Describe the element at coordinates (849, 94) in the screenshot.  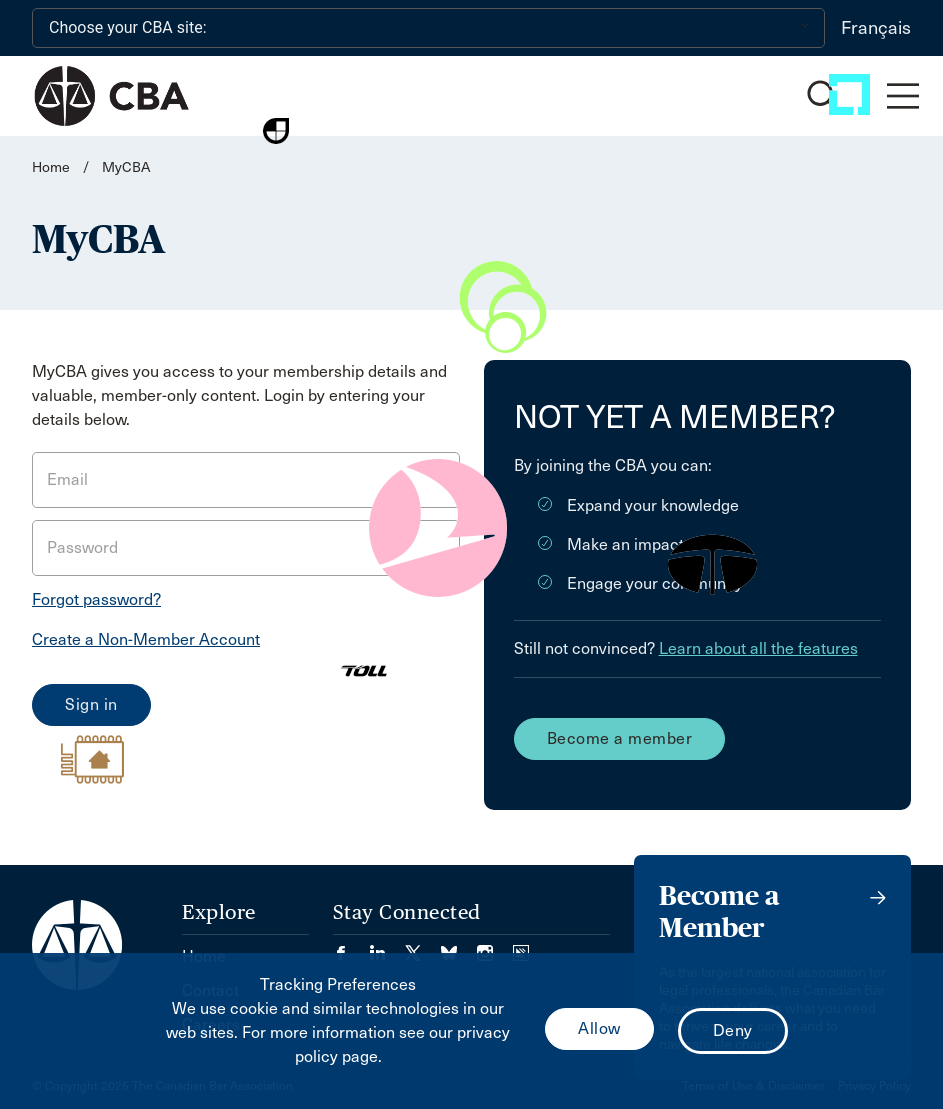
I see `linux foundation logo` at that location.